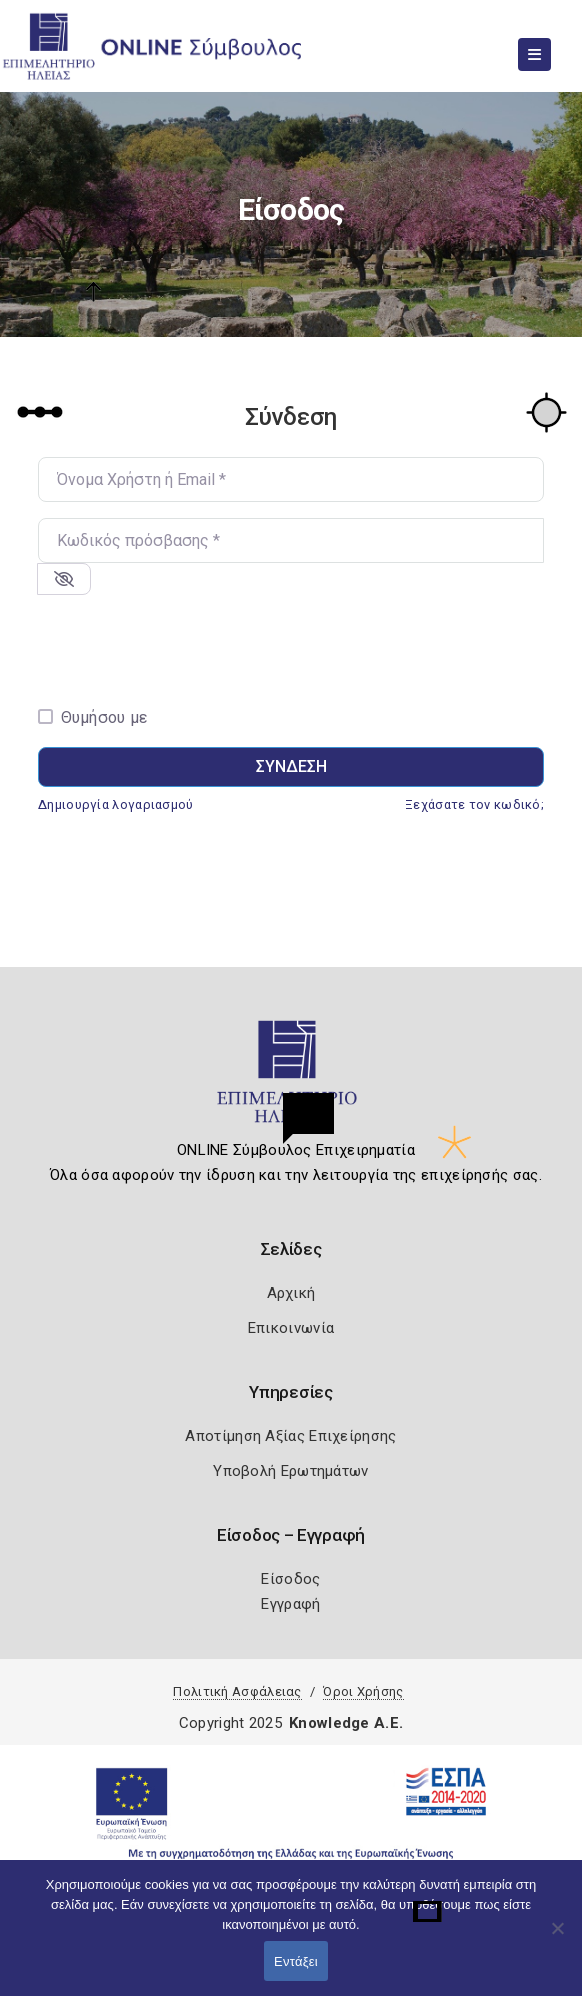  Describe the element at coordinates (40, 412) in the screenshot. I see `adjust values on a linear scale or slider` at that location.